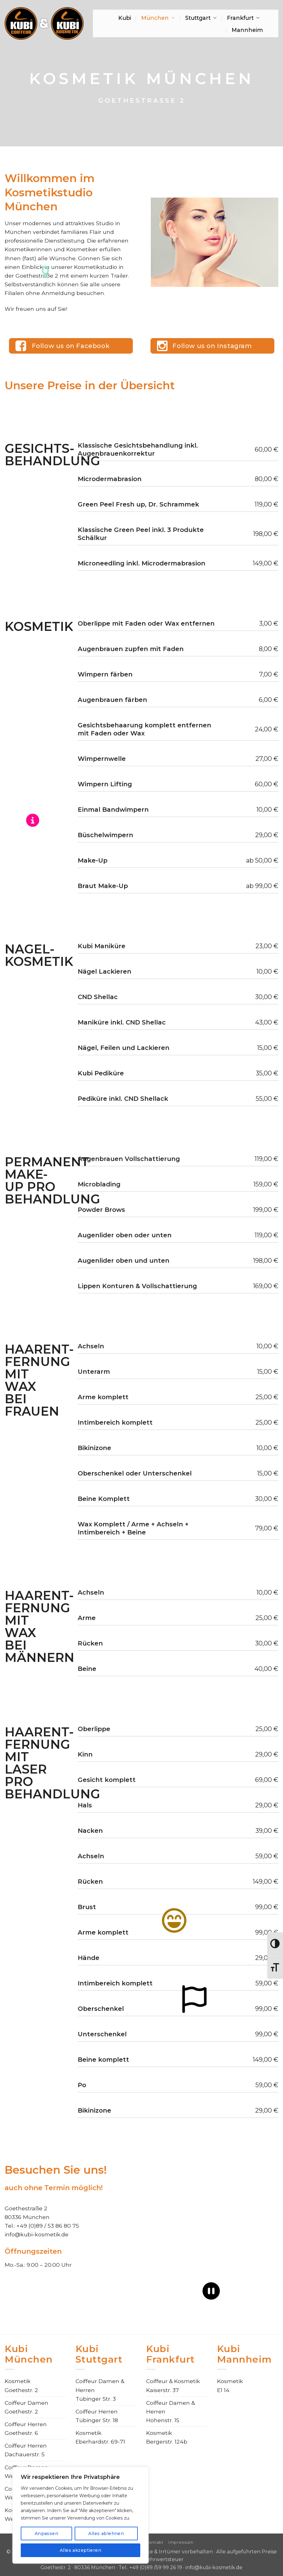 The width and height of the screenshot is (283, 2576). What do you see at coordinates (33, 820) in the screenshot?
I see `view more information or details` at bounding box center [33, 820].